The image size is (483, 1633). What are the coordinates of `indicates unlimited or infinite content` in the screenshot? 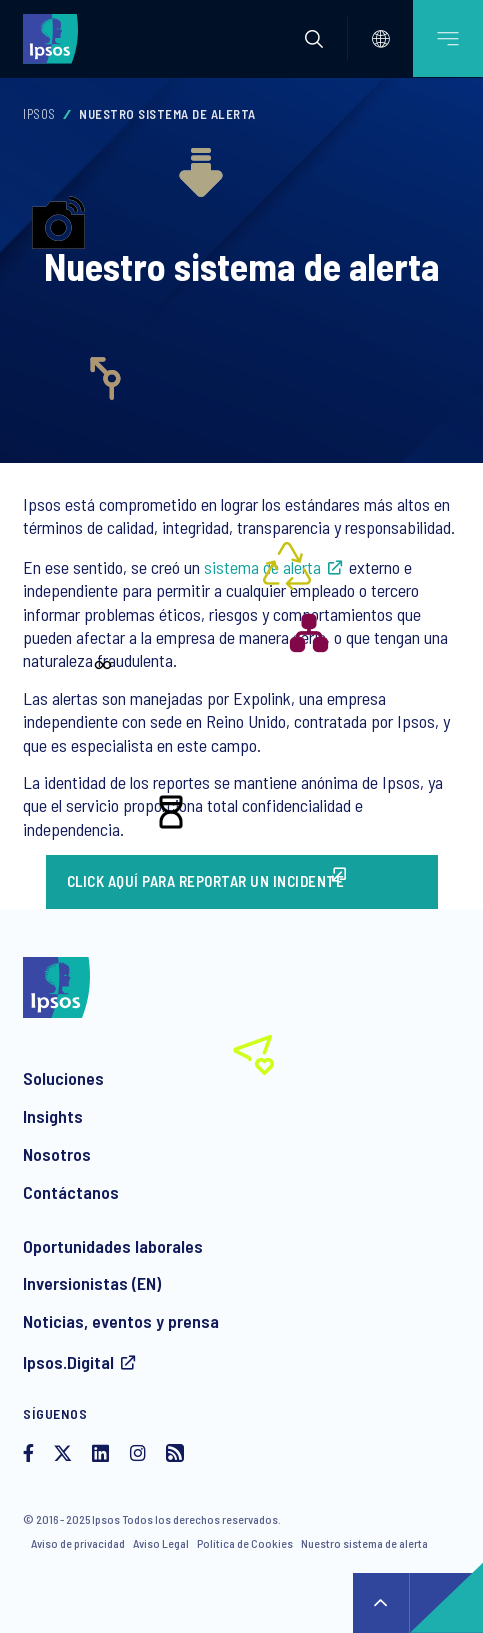 It's located at (103, 665).